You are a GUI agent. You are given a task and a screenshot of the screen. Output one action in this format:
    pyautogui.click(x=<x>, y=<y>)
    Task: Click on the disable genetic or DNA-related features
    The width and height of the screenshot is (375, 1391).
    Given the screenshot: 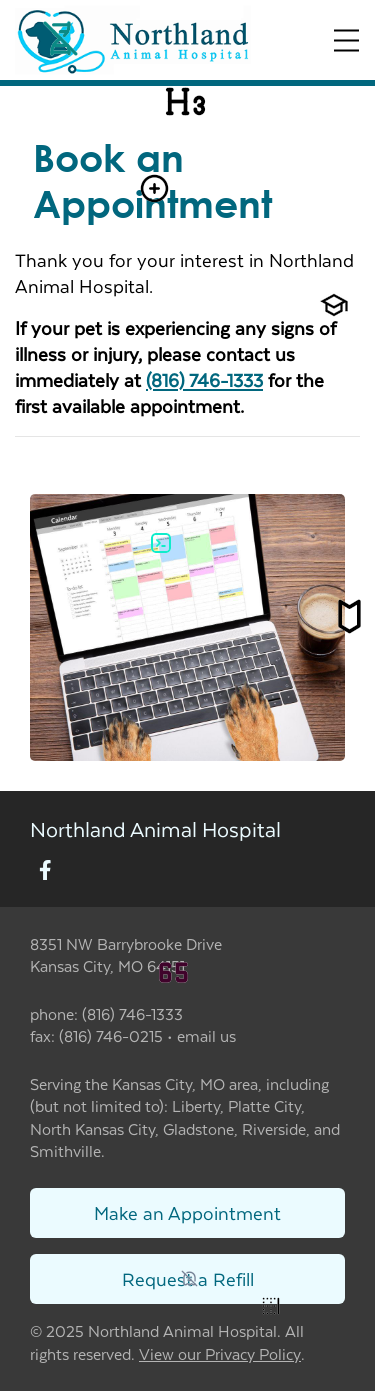 What is the action you would take?
    pyautogui.click(x=60, y=38)
    